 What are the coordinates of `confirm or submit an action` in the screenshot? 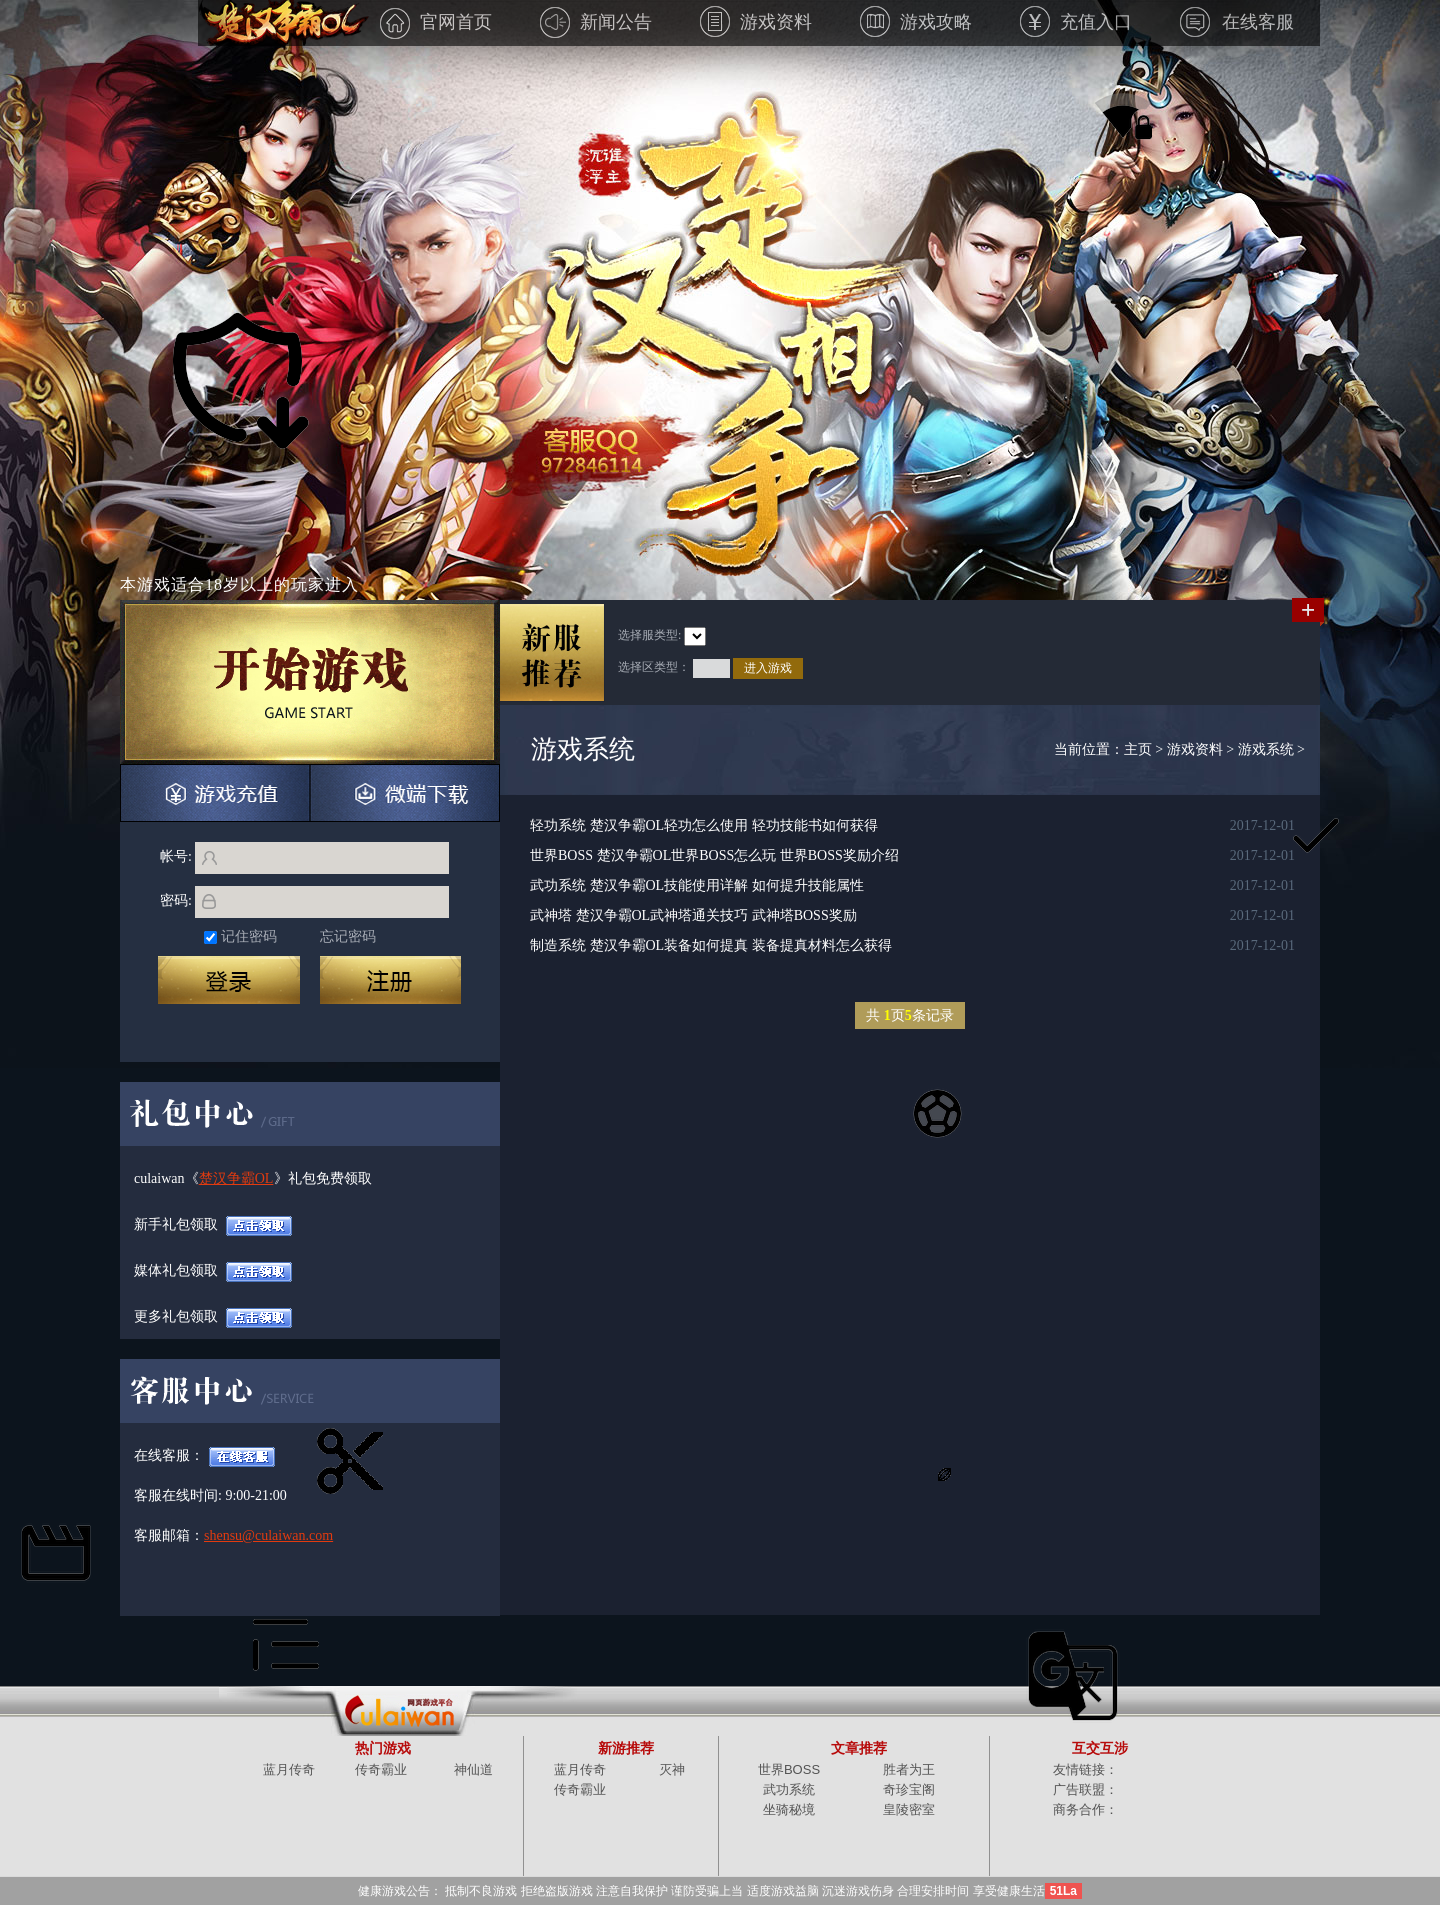 It's located at (1315, 834).